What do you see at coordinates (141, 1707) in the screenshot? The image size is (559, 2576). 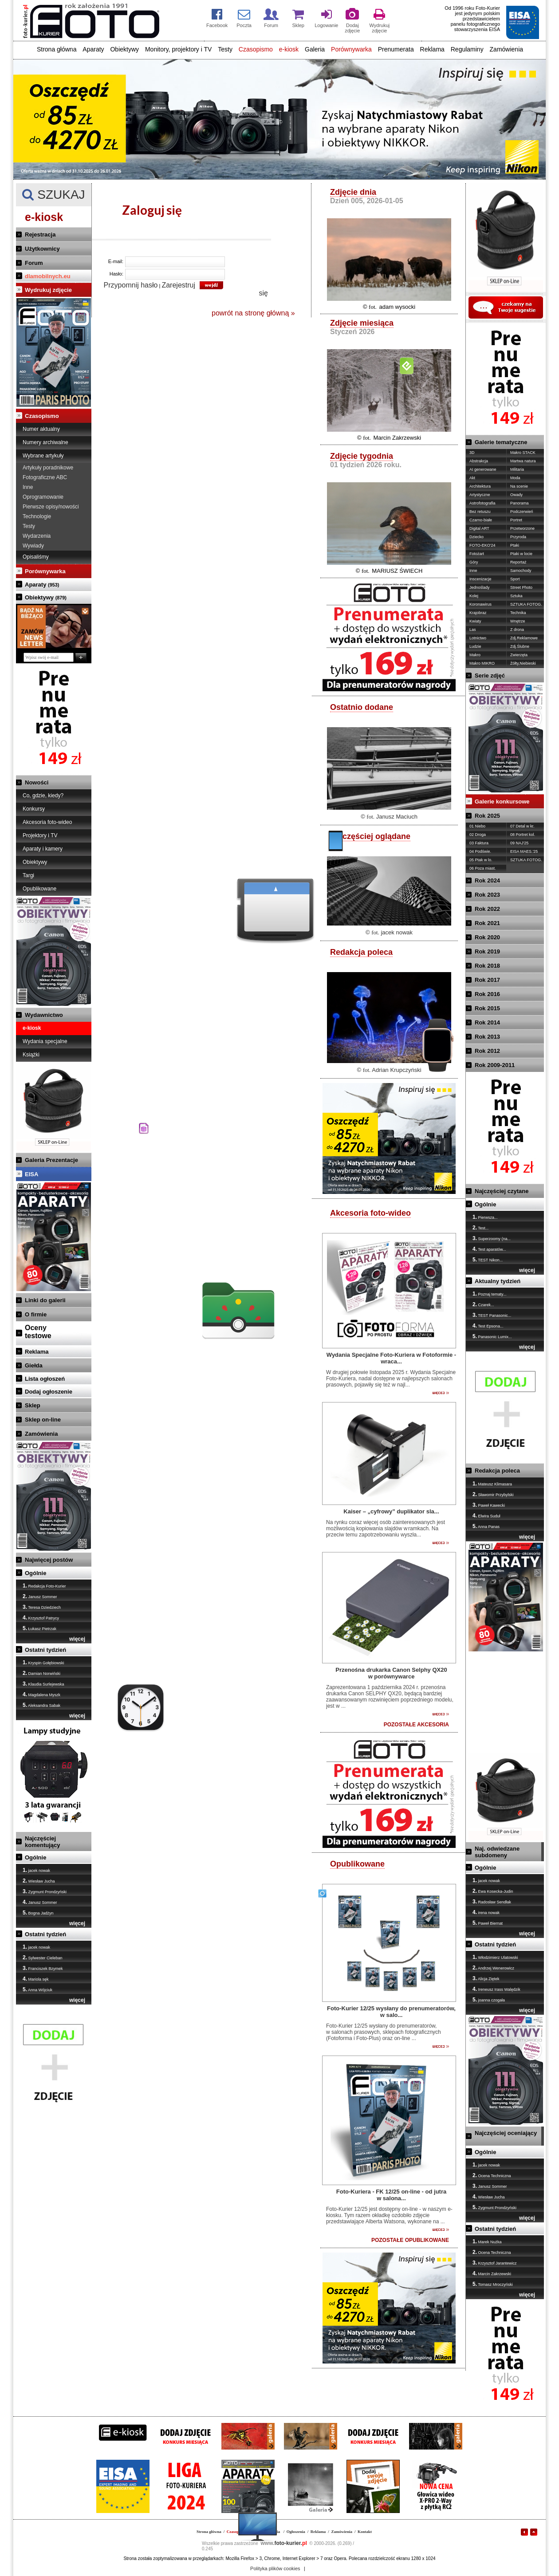 I see `open the clock app` at bounding box center [141, 1707].